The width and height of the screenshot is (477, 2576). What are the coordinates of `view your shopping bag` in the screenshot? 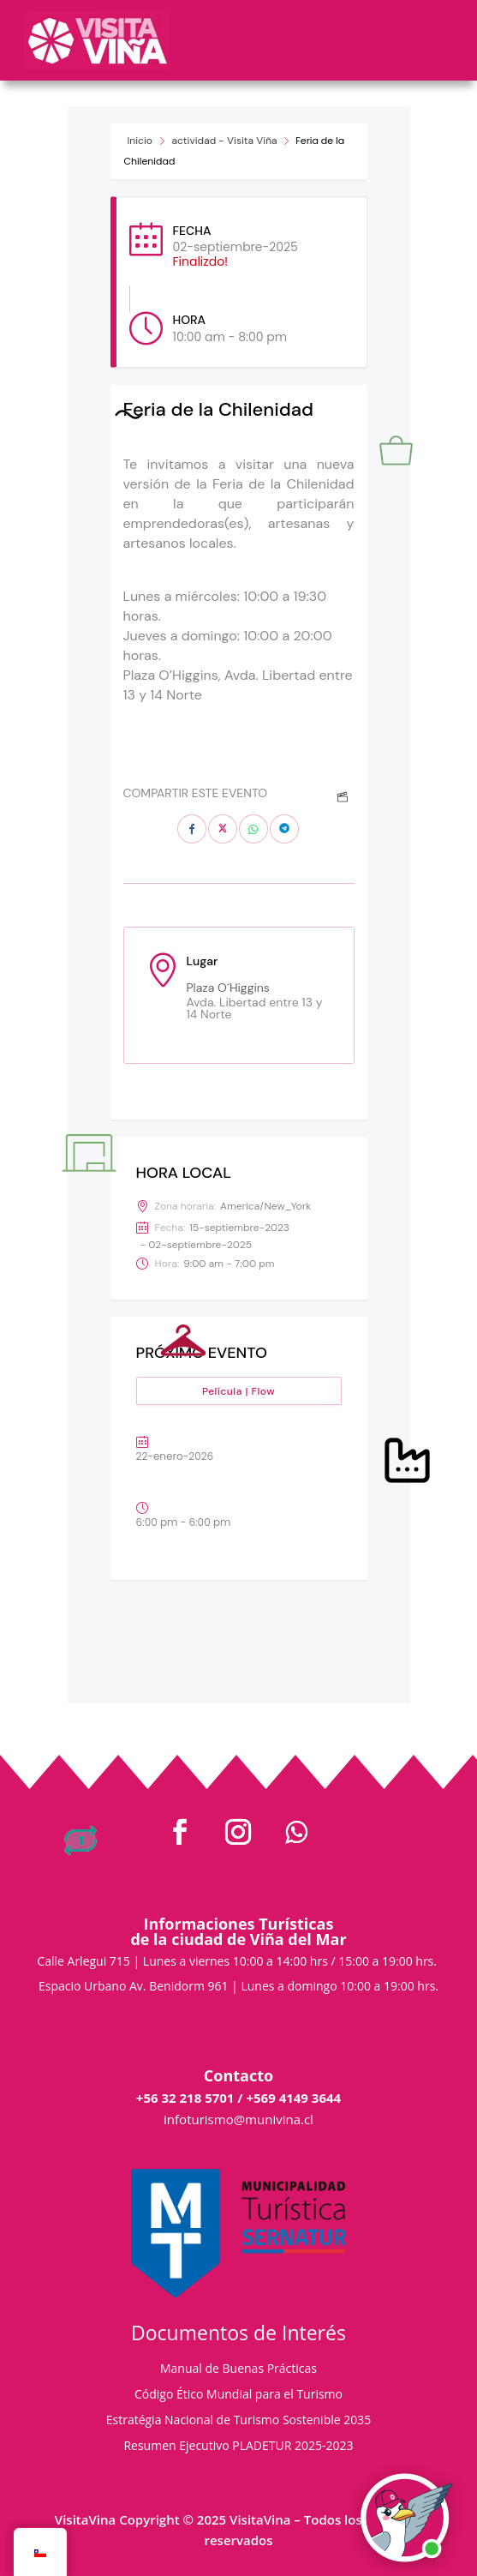 It's located at (396, 452).